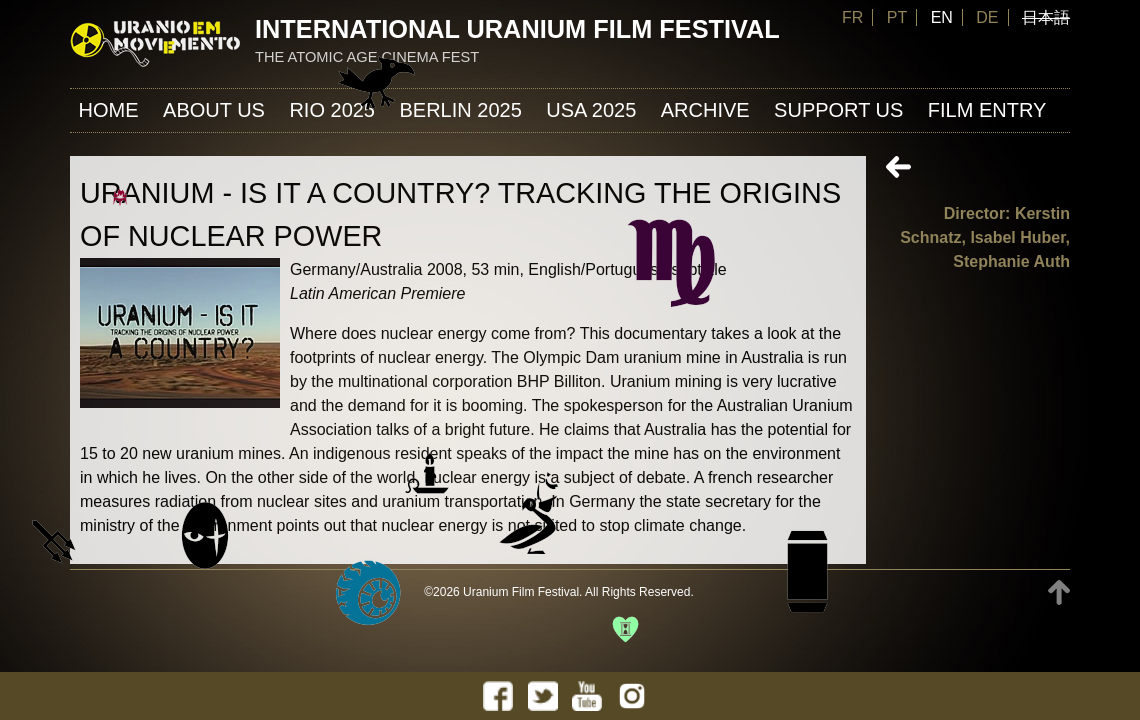  What do you see at coordinates (625, 629) in the screenshot?
I see `indicates a lasting relationship or permanent bond in a game` at bounding box center [625, 629].